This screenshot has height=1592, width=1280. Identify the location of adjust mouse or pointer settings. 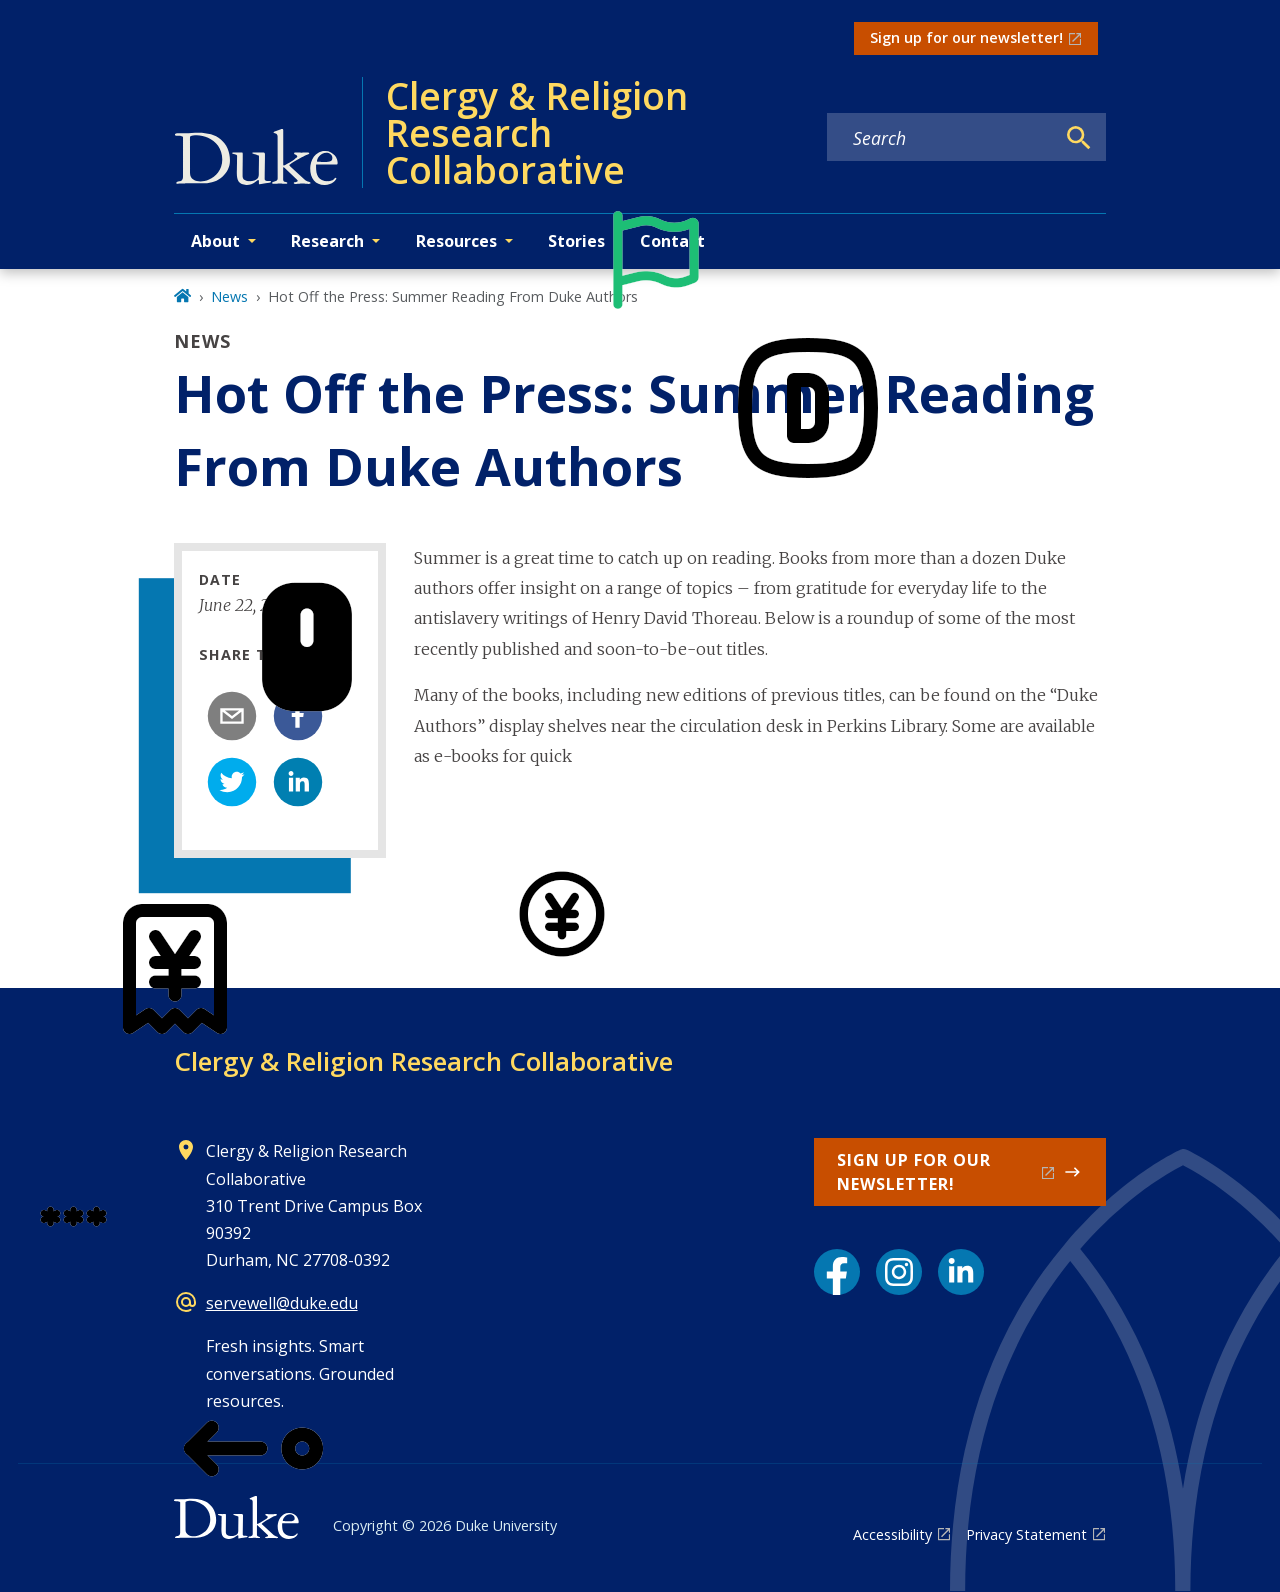
(307, 647).